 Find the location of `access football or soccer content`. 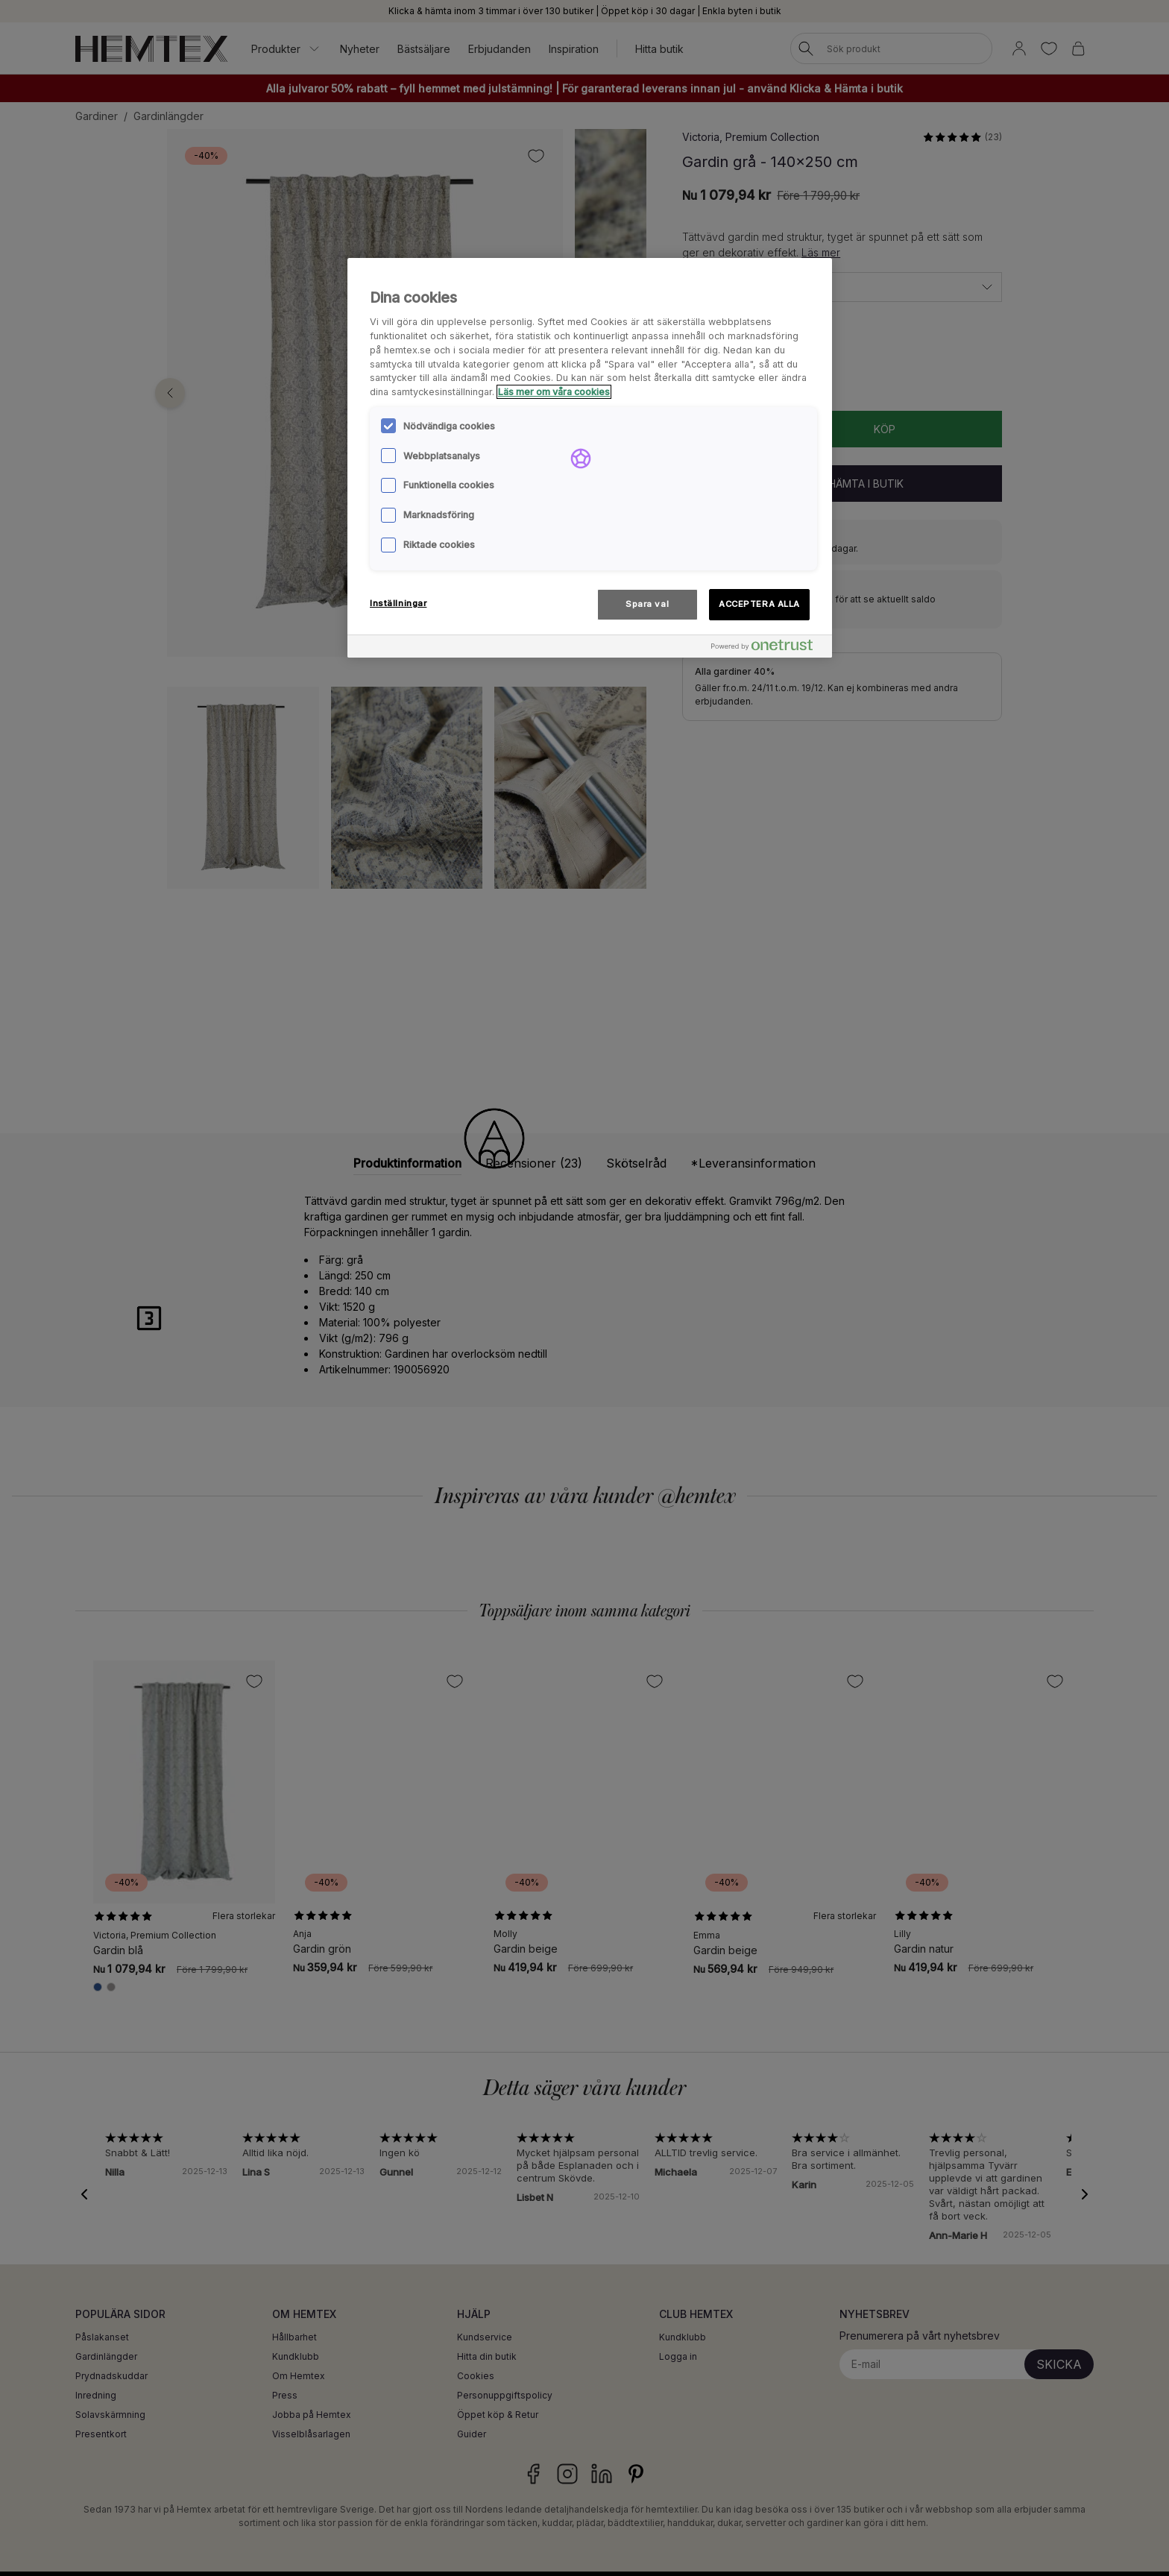

access football or soccer content is located at coordinates (581, 459).